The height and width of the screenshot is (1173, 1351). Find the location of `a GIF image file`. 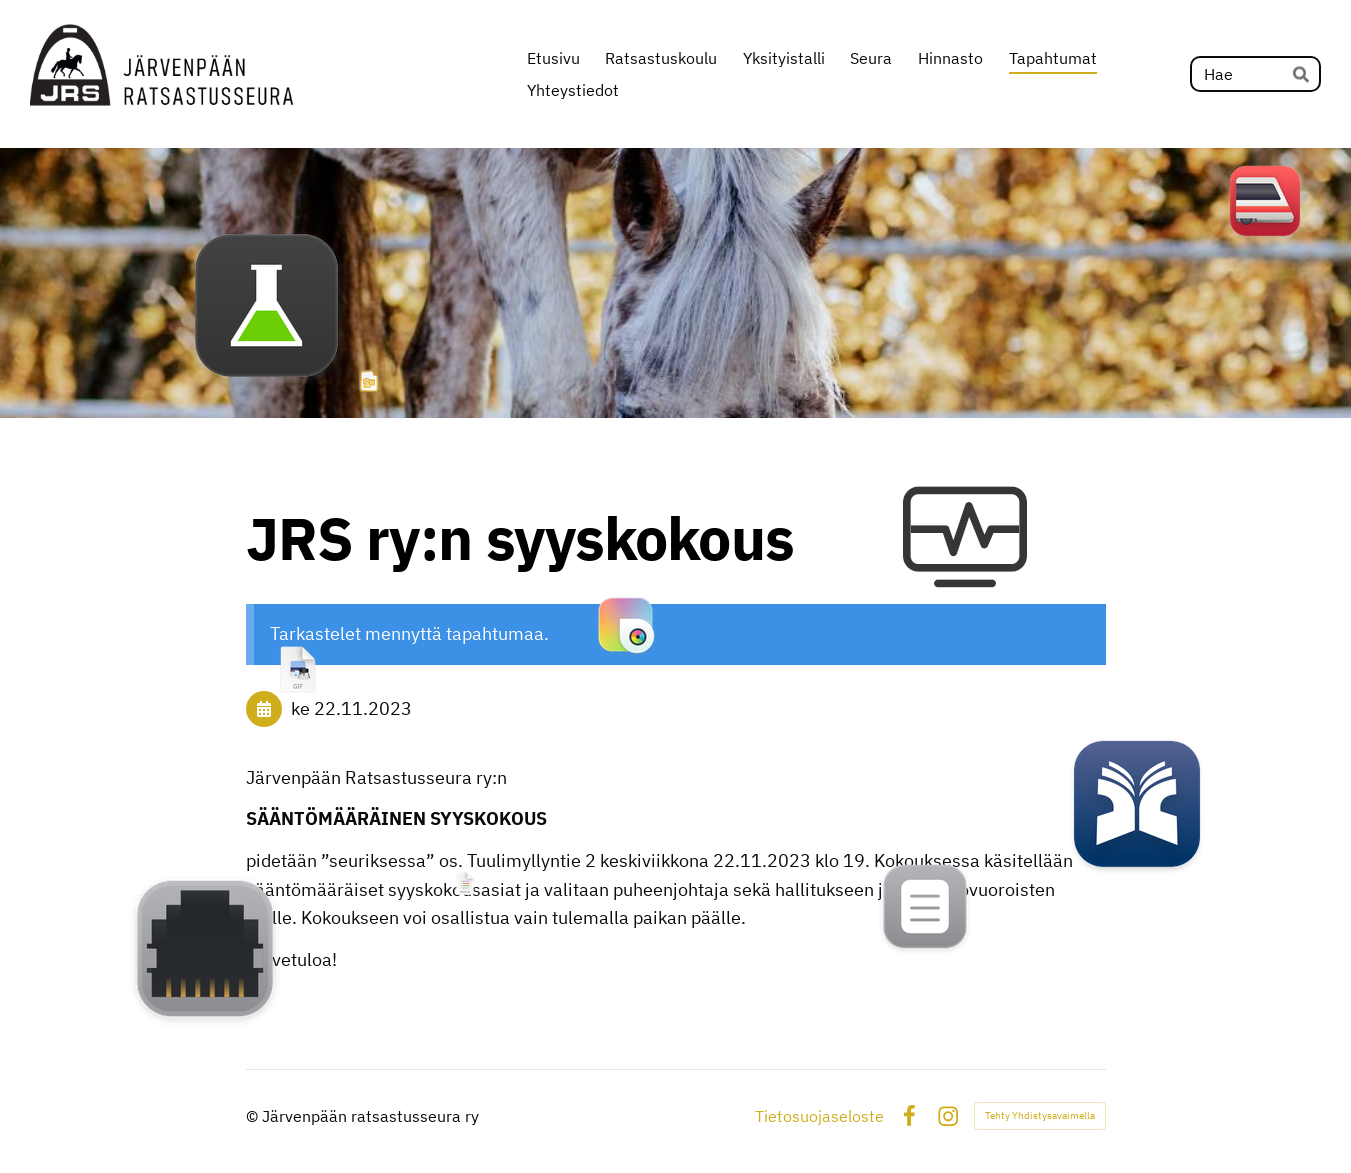

a GIF image file is located at coordinates (298, 670).